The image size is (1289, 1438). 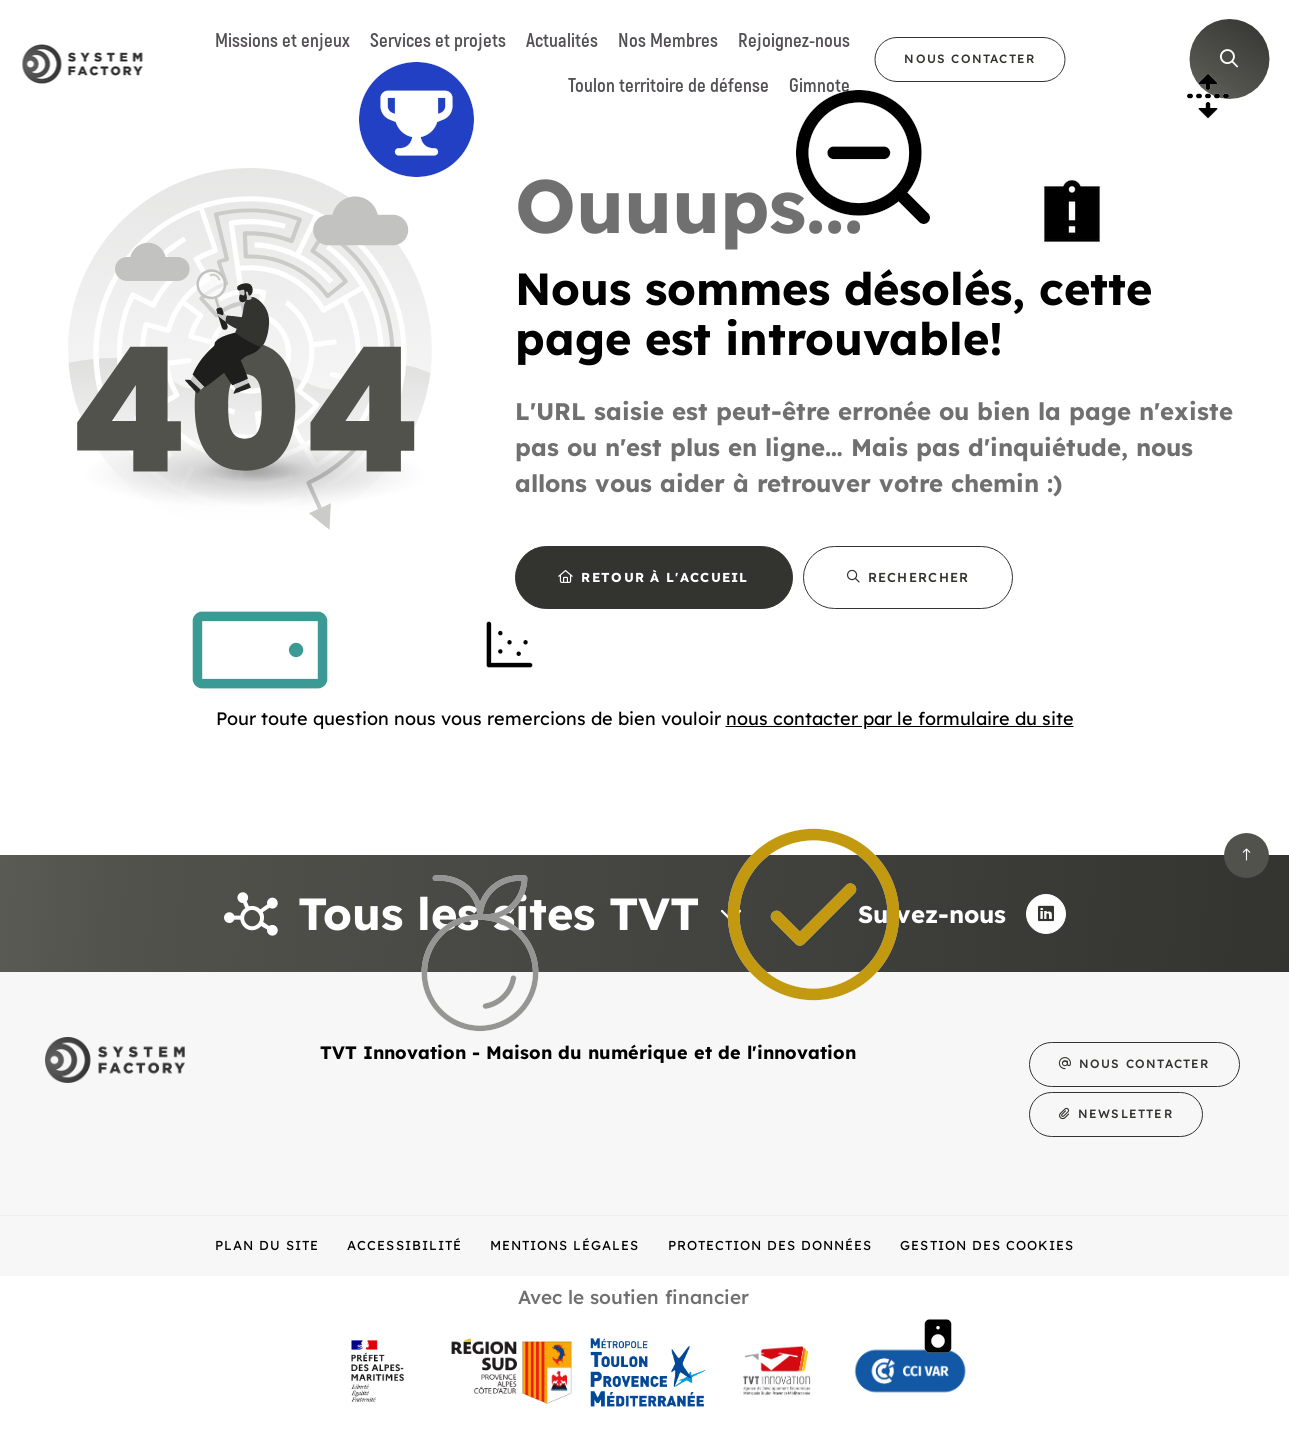 I want to click on access storage or drive settings, so click(x=260, y=650).